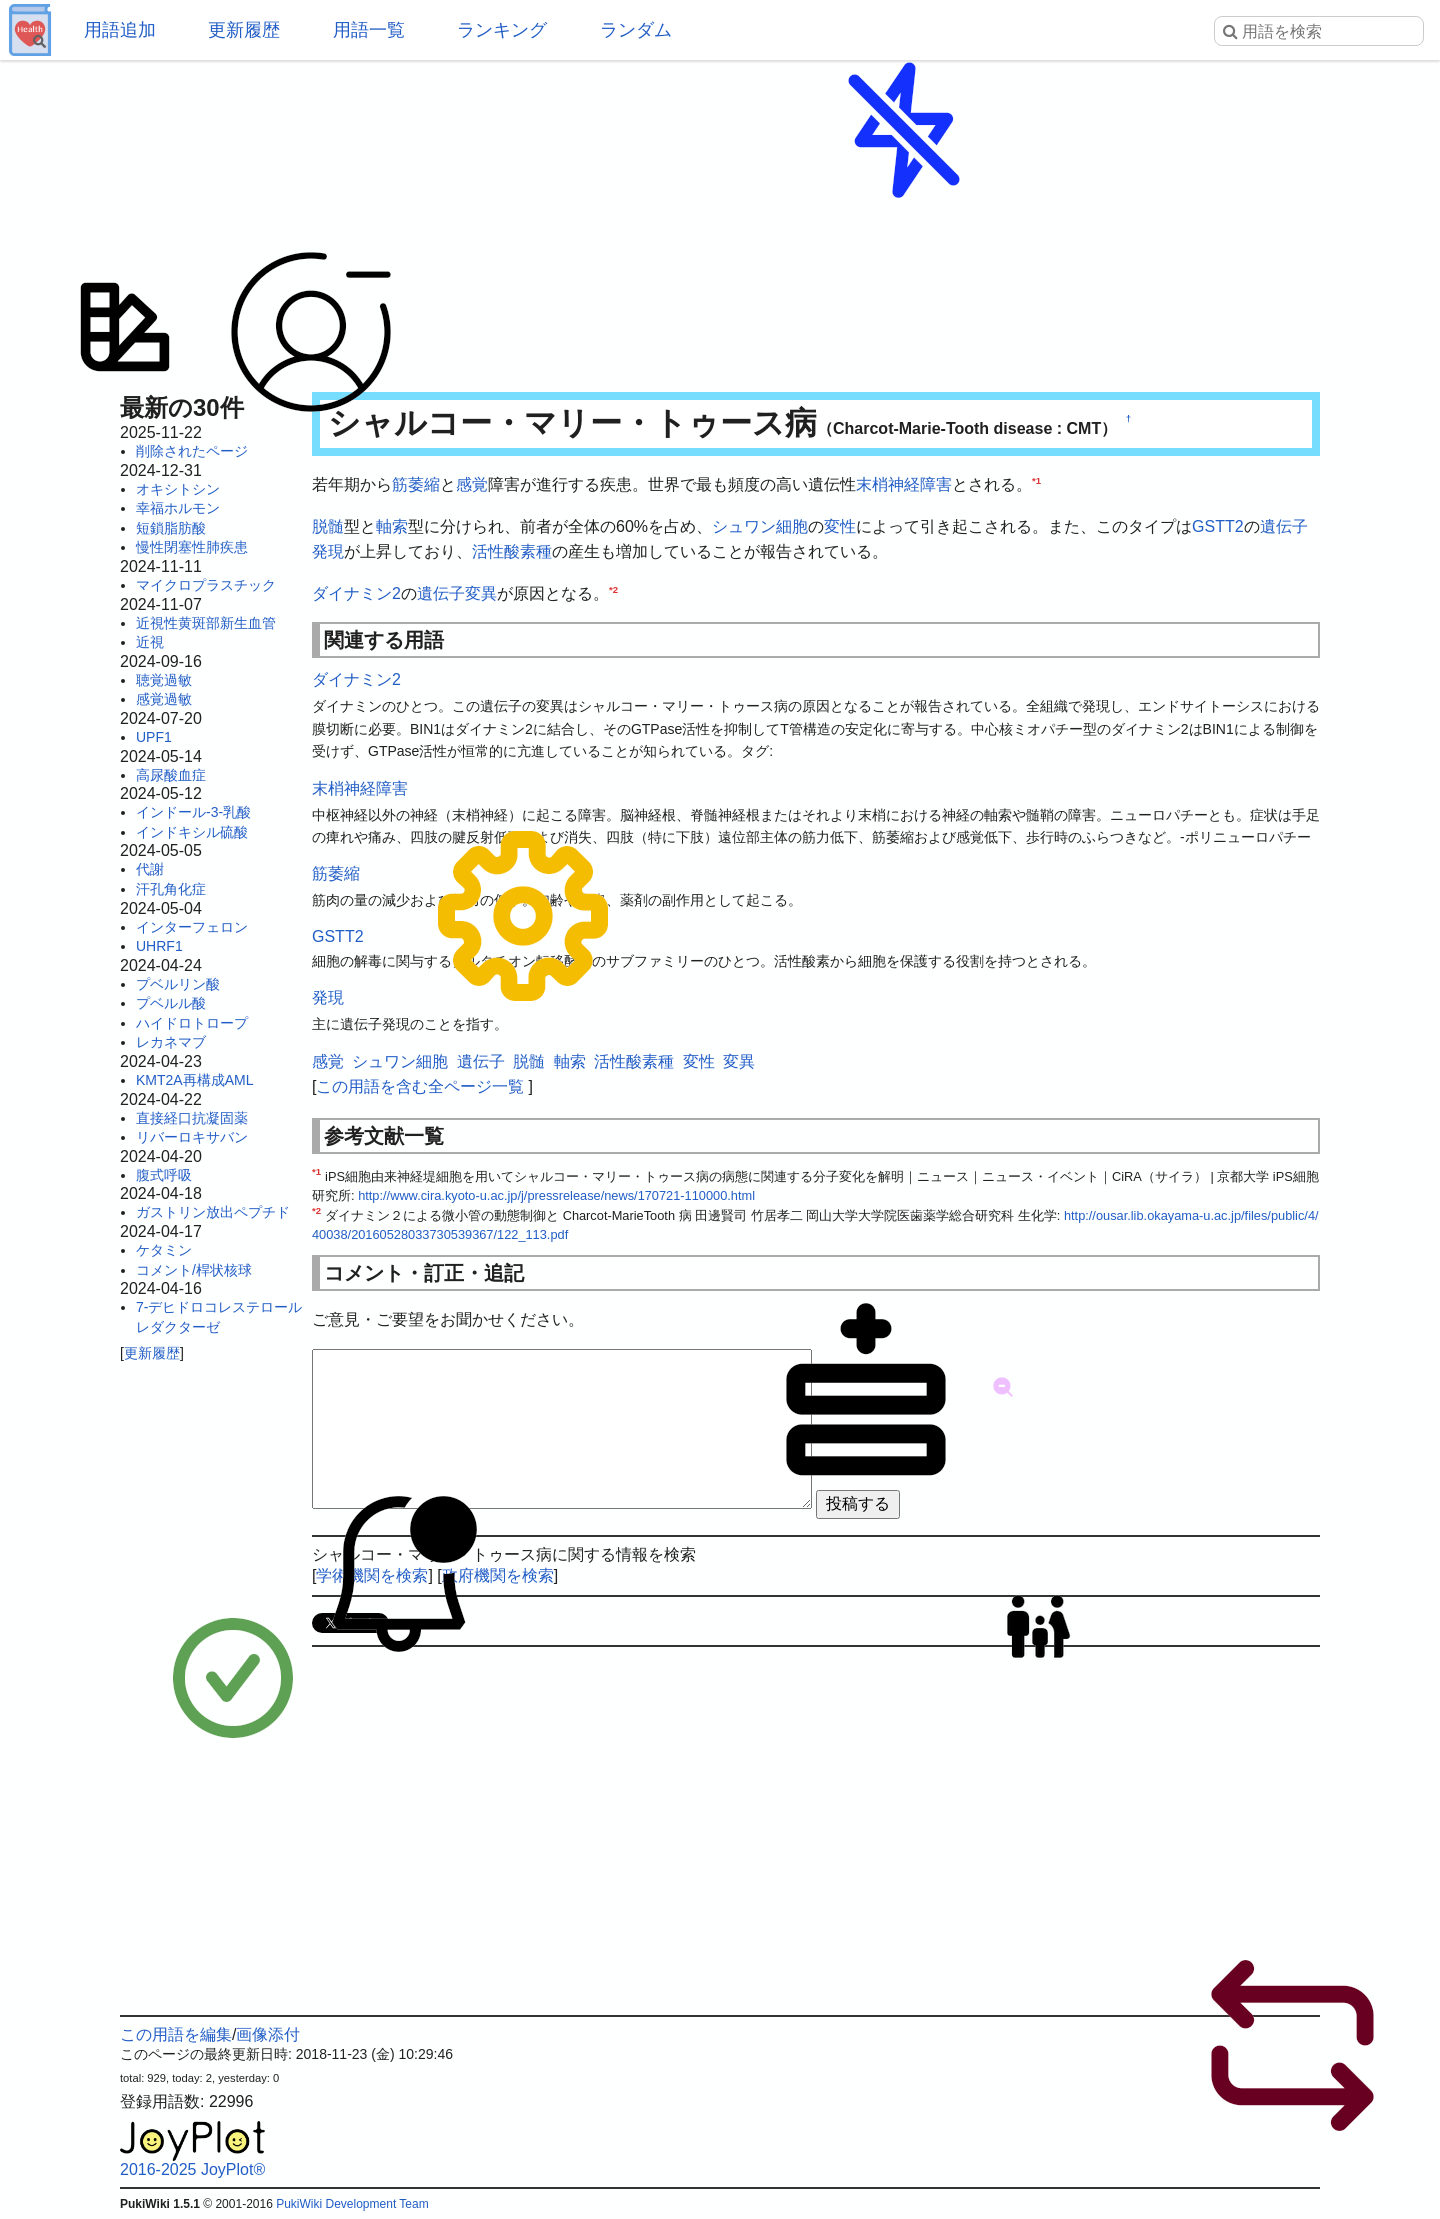 The image size is (1440, 2219). I want to click on zoom out or reduce magnification, so click(1003, 1387).